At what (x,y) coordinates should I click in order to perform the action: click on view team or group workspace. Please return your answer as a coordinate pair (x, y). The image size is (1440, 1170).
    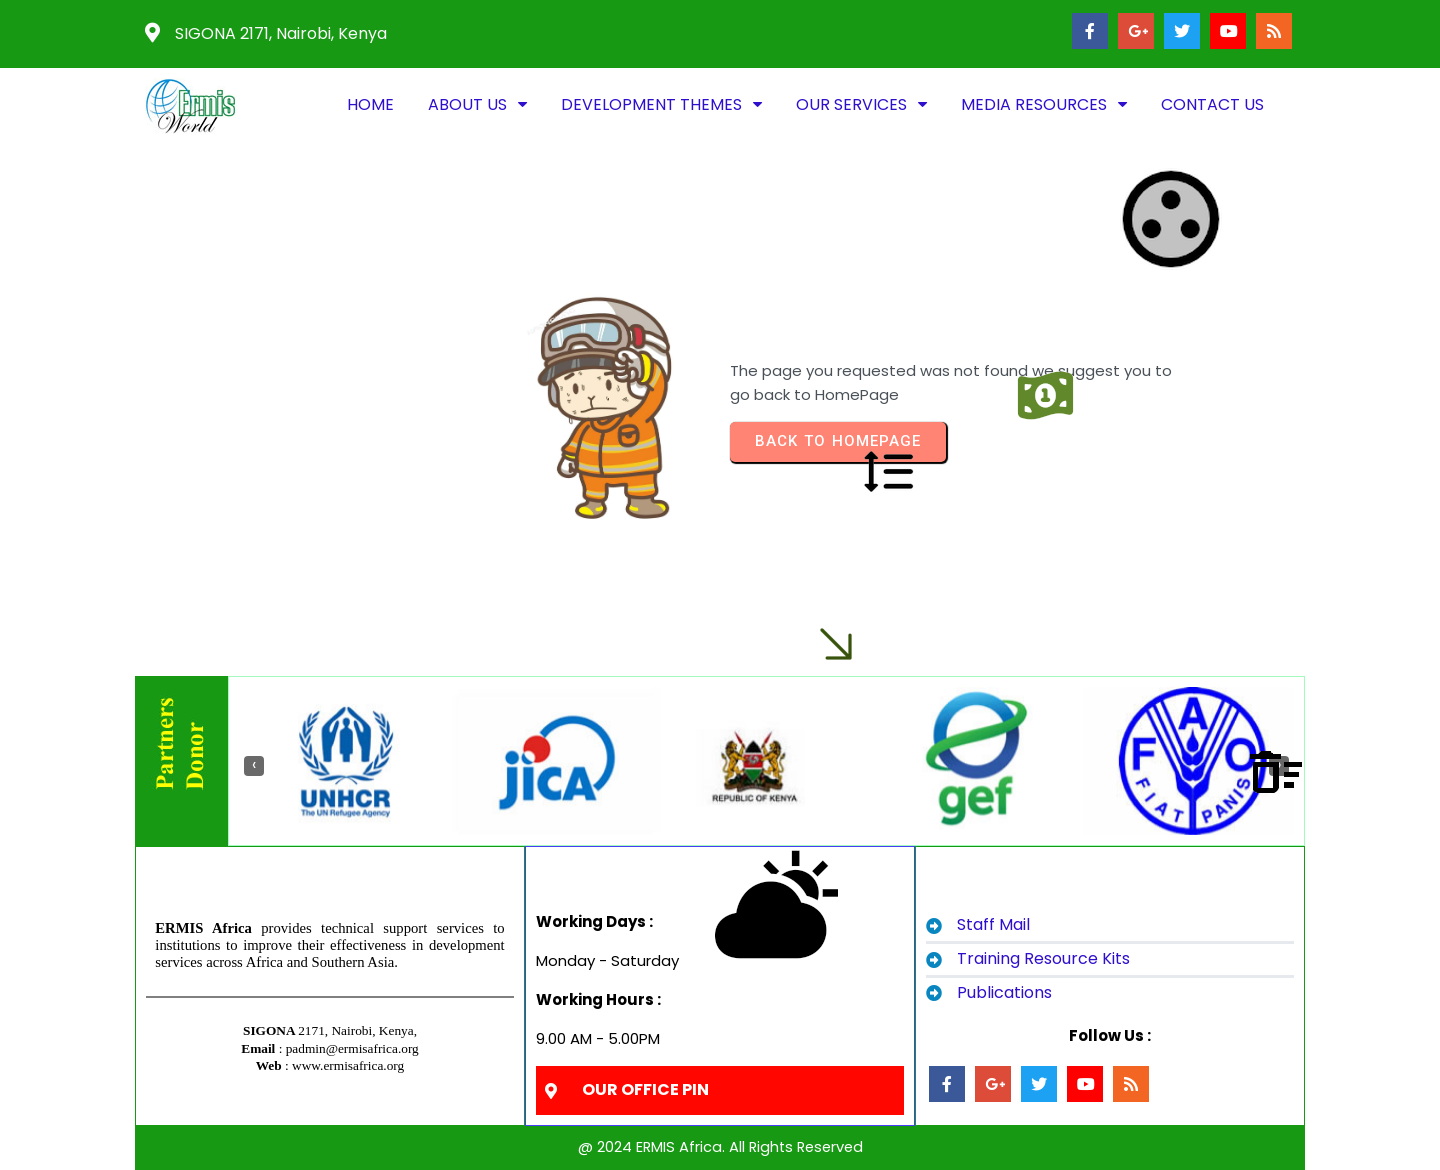
    Looking at the image, I should click on (1171, 219).